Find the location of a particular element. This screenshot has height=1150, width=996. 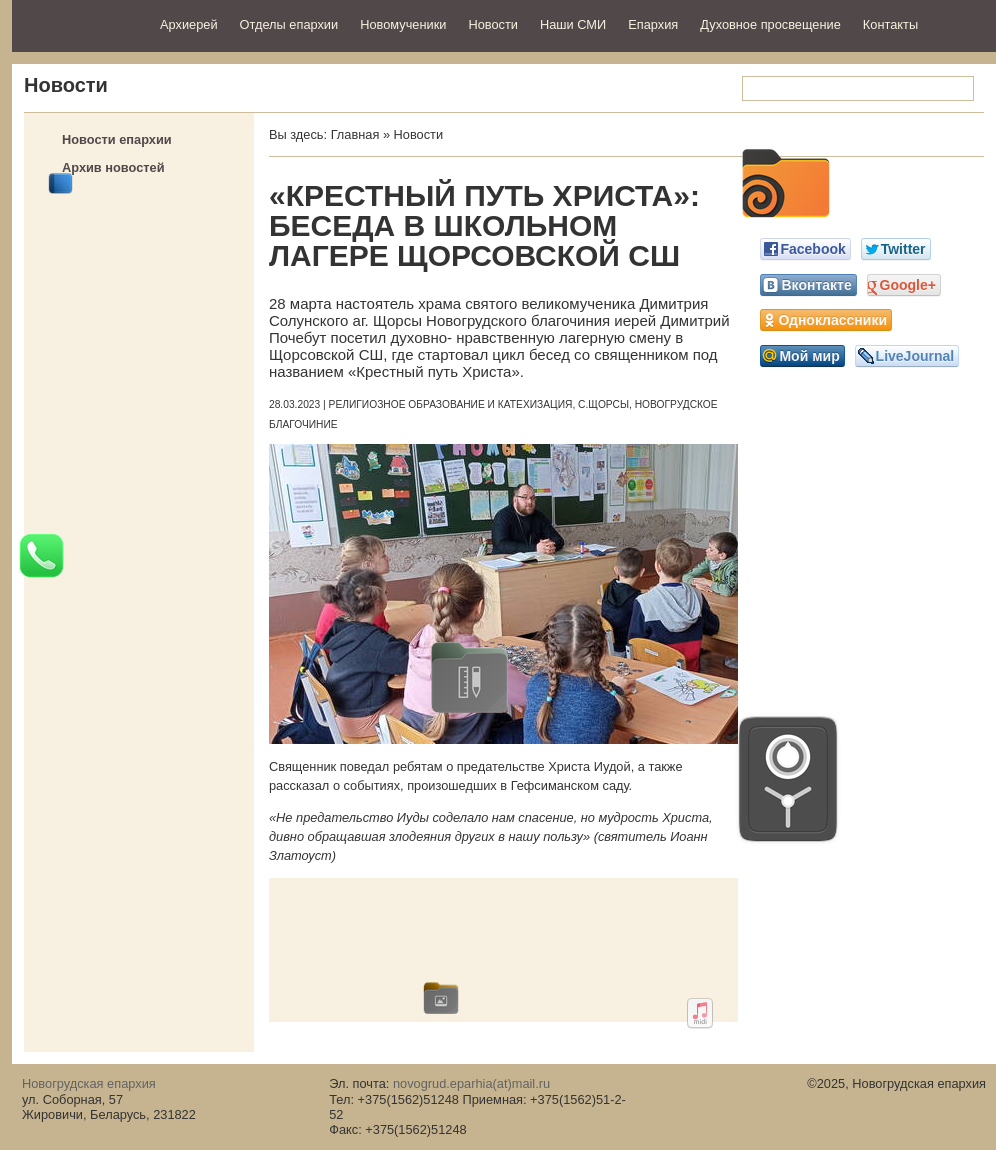

open Déjà Dup backup application is located at coordinates (788, 779).